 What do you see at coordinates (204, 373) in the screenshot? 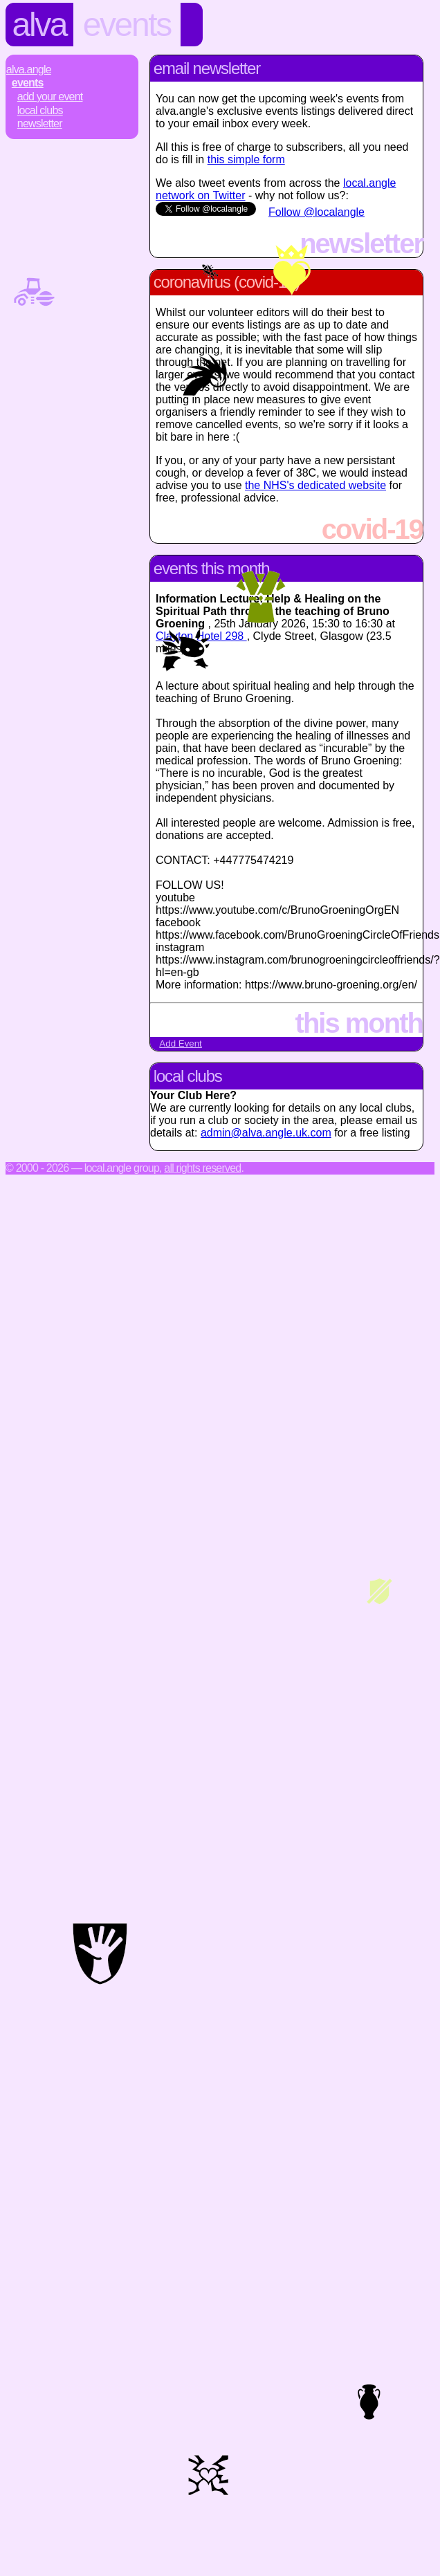
I see `cast an electrical or lightning spell` at bounding box center [204, 373].